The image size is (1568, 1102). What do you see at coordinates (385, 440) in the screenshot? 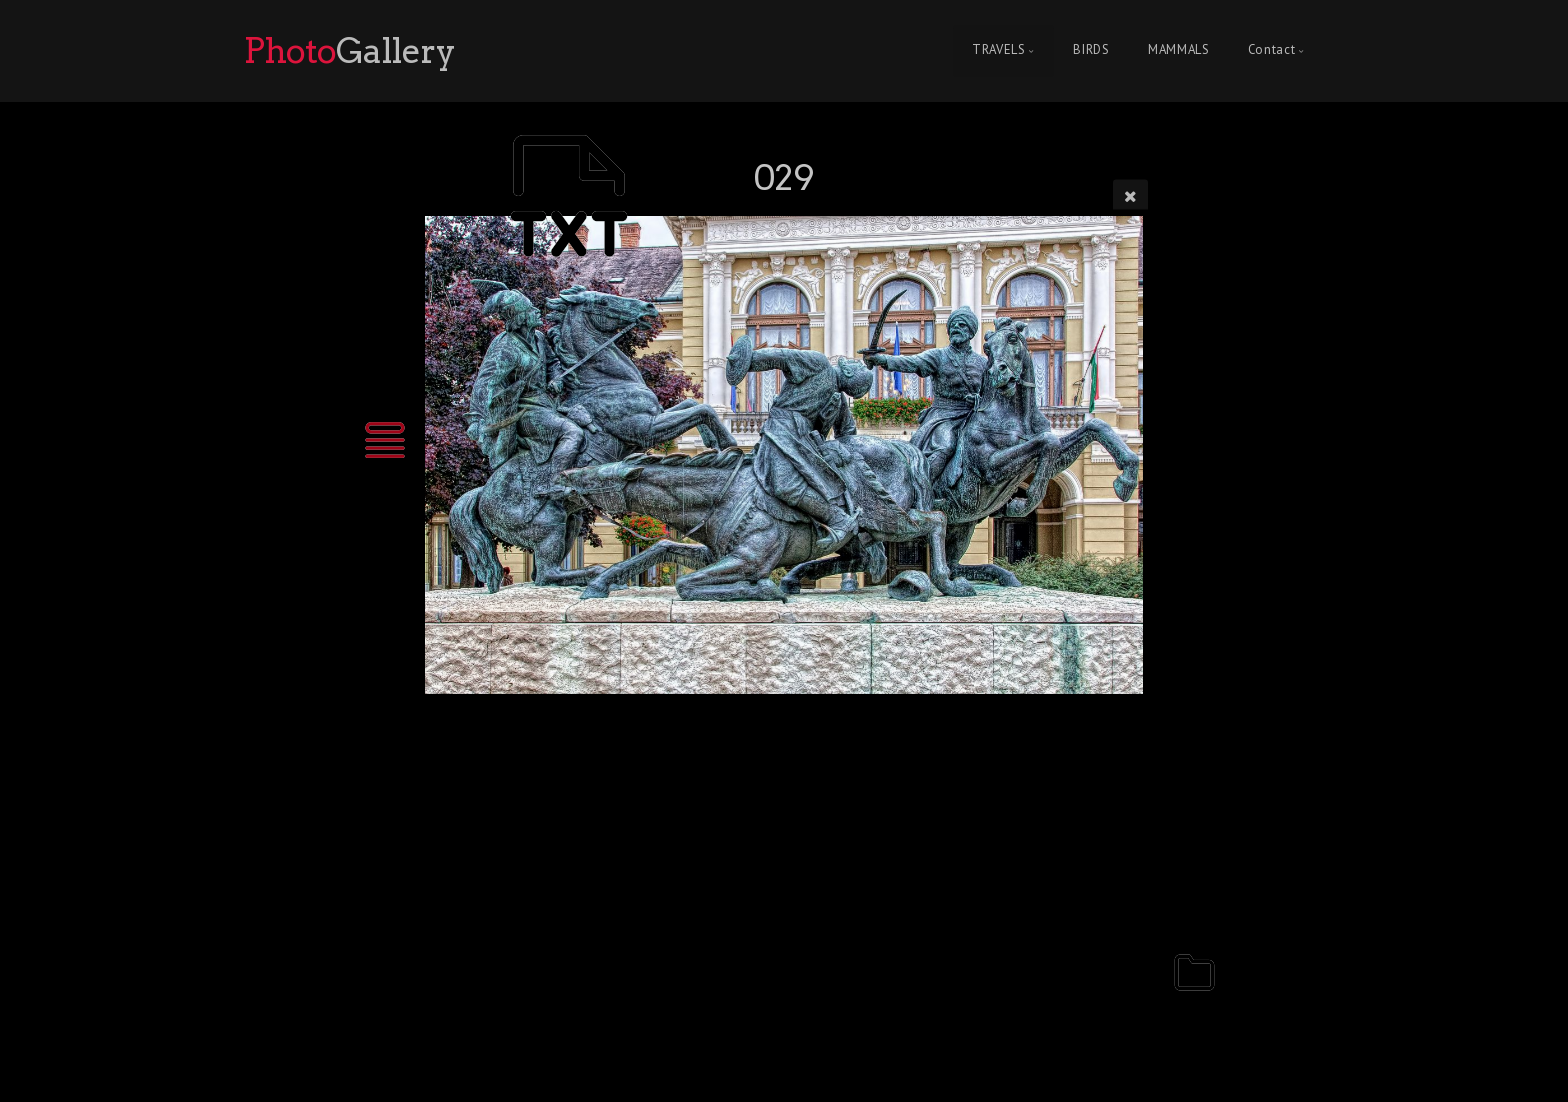
I see `view a playlist or media queue` at bounding box center [385, 440].